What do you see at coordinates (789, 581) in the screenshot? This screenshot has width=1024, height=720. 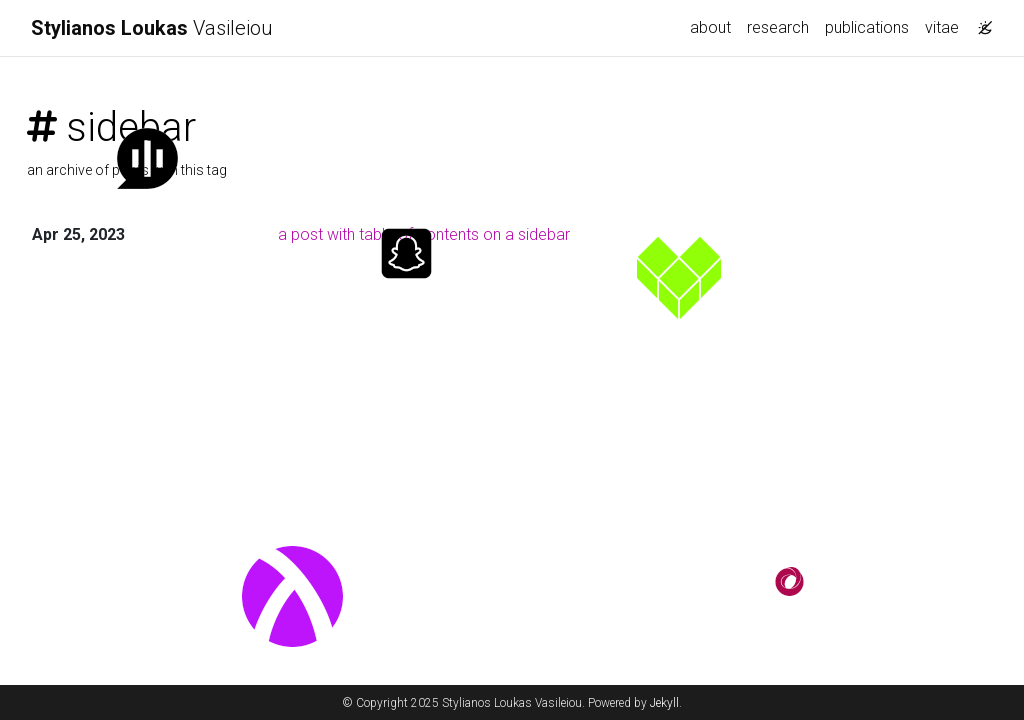 I see `activeloop brand logo` at bounding box center [789, 581].